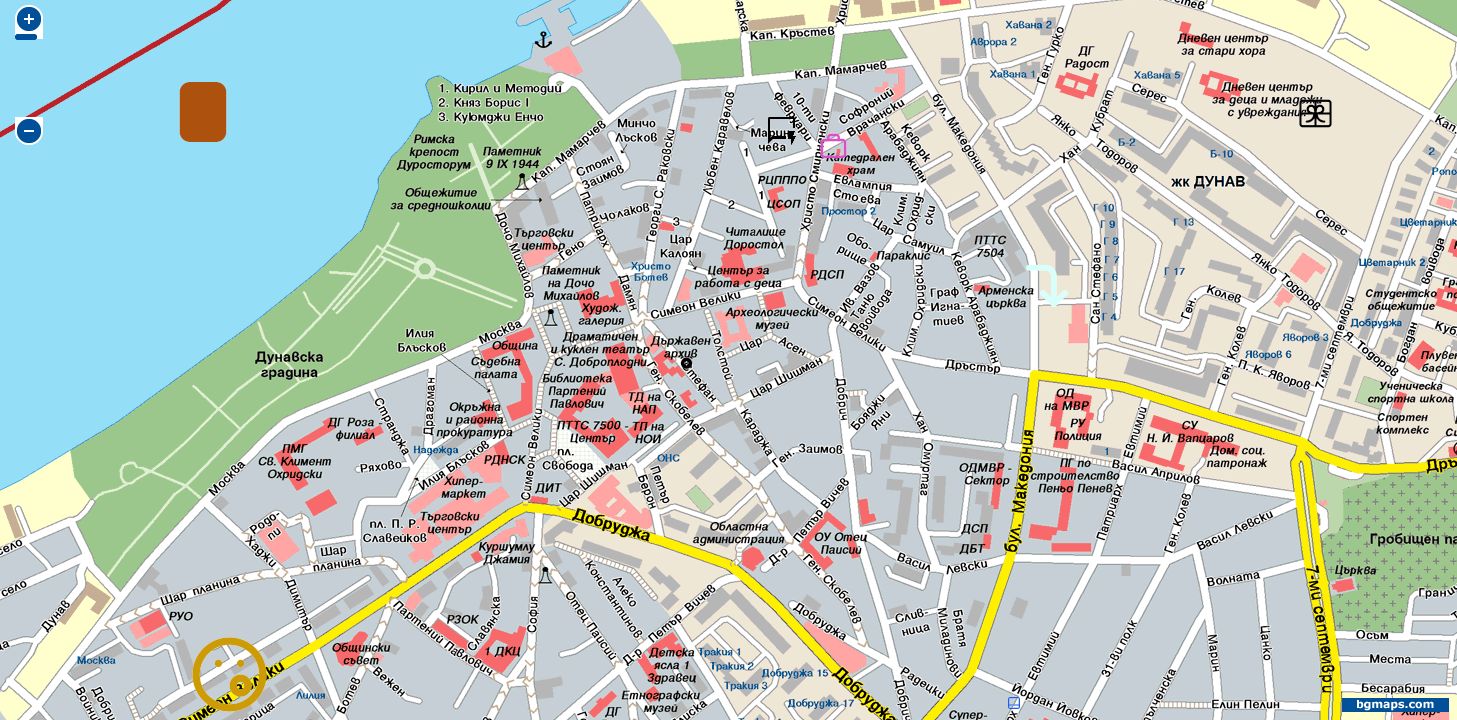 The height and width of the screenshot is (720, 1457). Describe the element at coordinates (781, 130) in the screenshot. I see `send a quick reply to a message` at that location.